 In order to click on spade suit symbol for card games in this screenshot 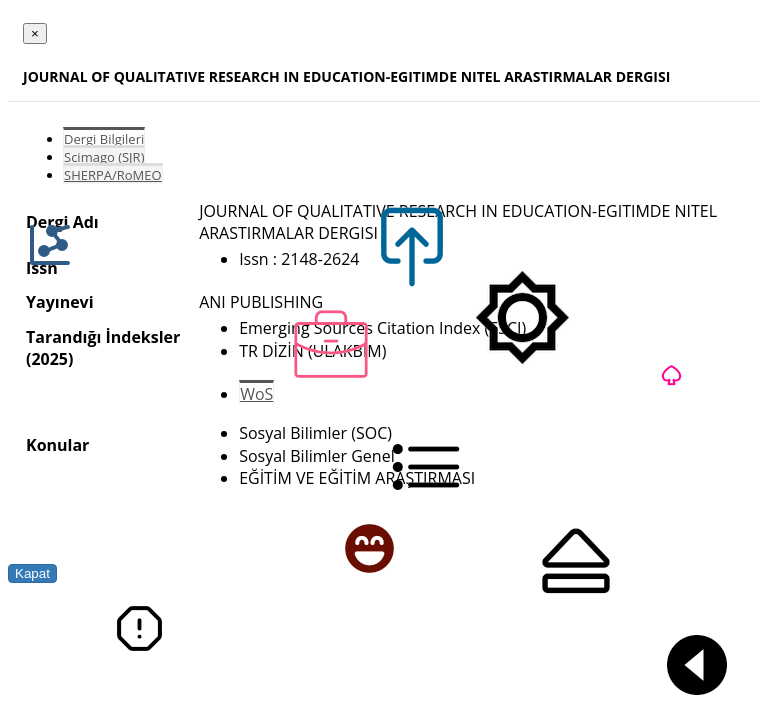, I will do `click(671, 375)`.